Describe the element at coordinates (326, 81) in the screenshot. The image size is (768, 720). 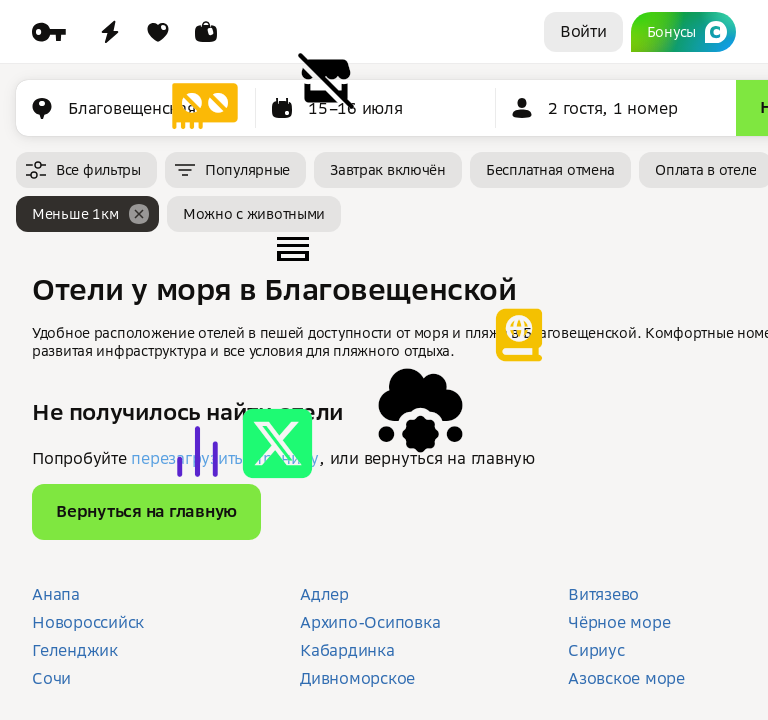
I see `indicates a store or shop is closed` at that location.